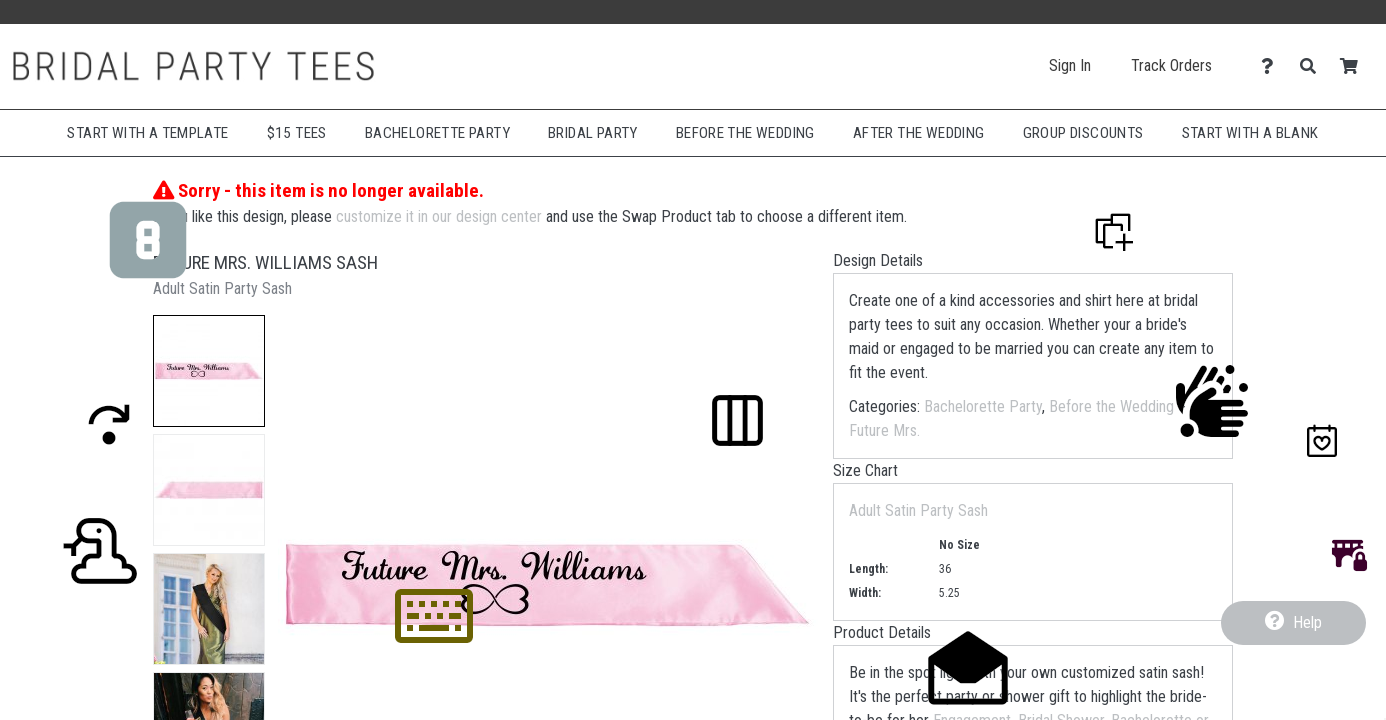  Describe the element at coordinates (1349, 553) in the screenshot. I see `indicates a locked or secured bridge crossing` at that location.